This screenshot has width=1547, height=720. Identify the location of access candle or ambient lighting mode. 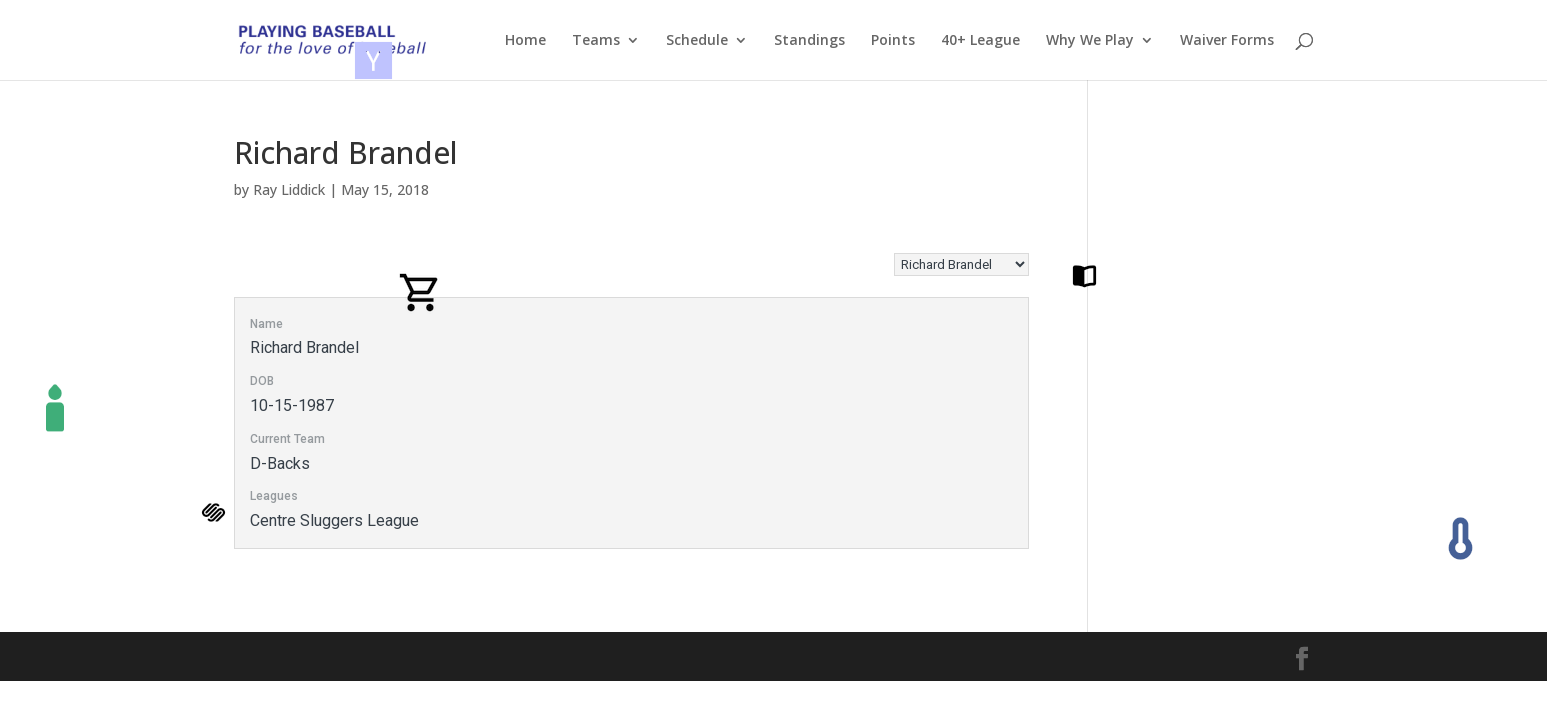
(55, 409).